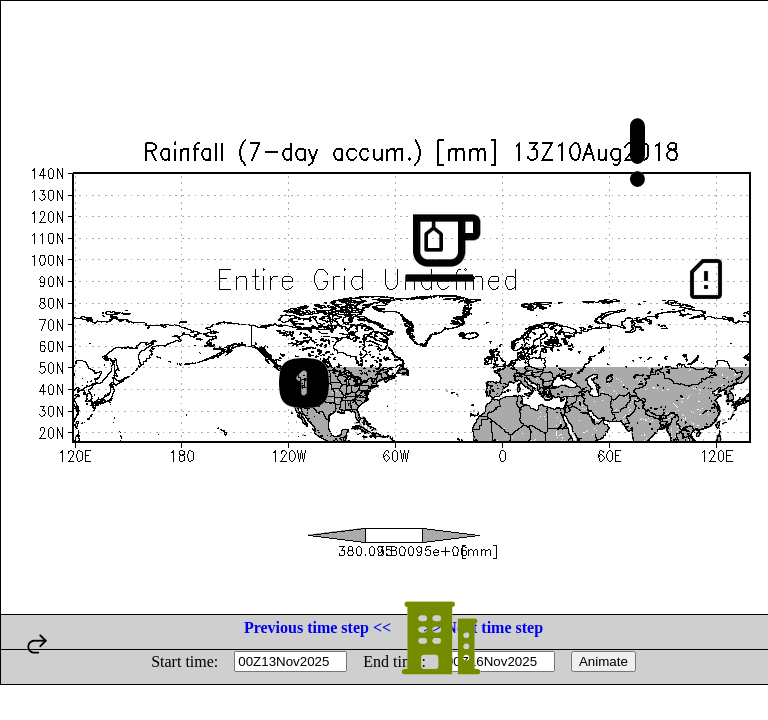 The image size is (768, 720). Describe the element at coordinates (637, 152) in the screenshot. I see `indicates high priority notification or alert` at that location.